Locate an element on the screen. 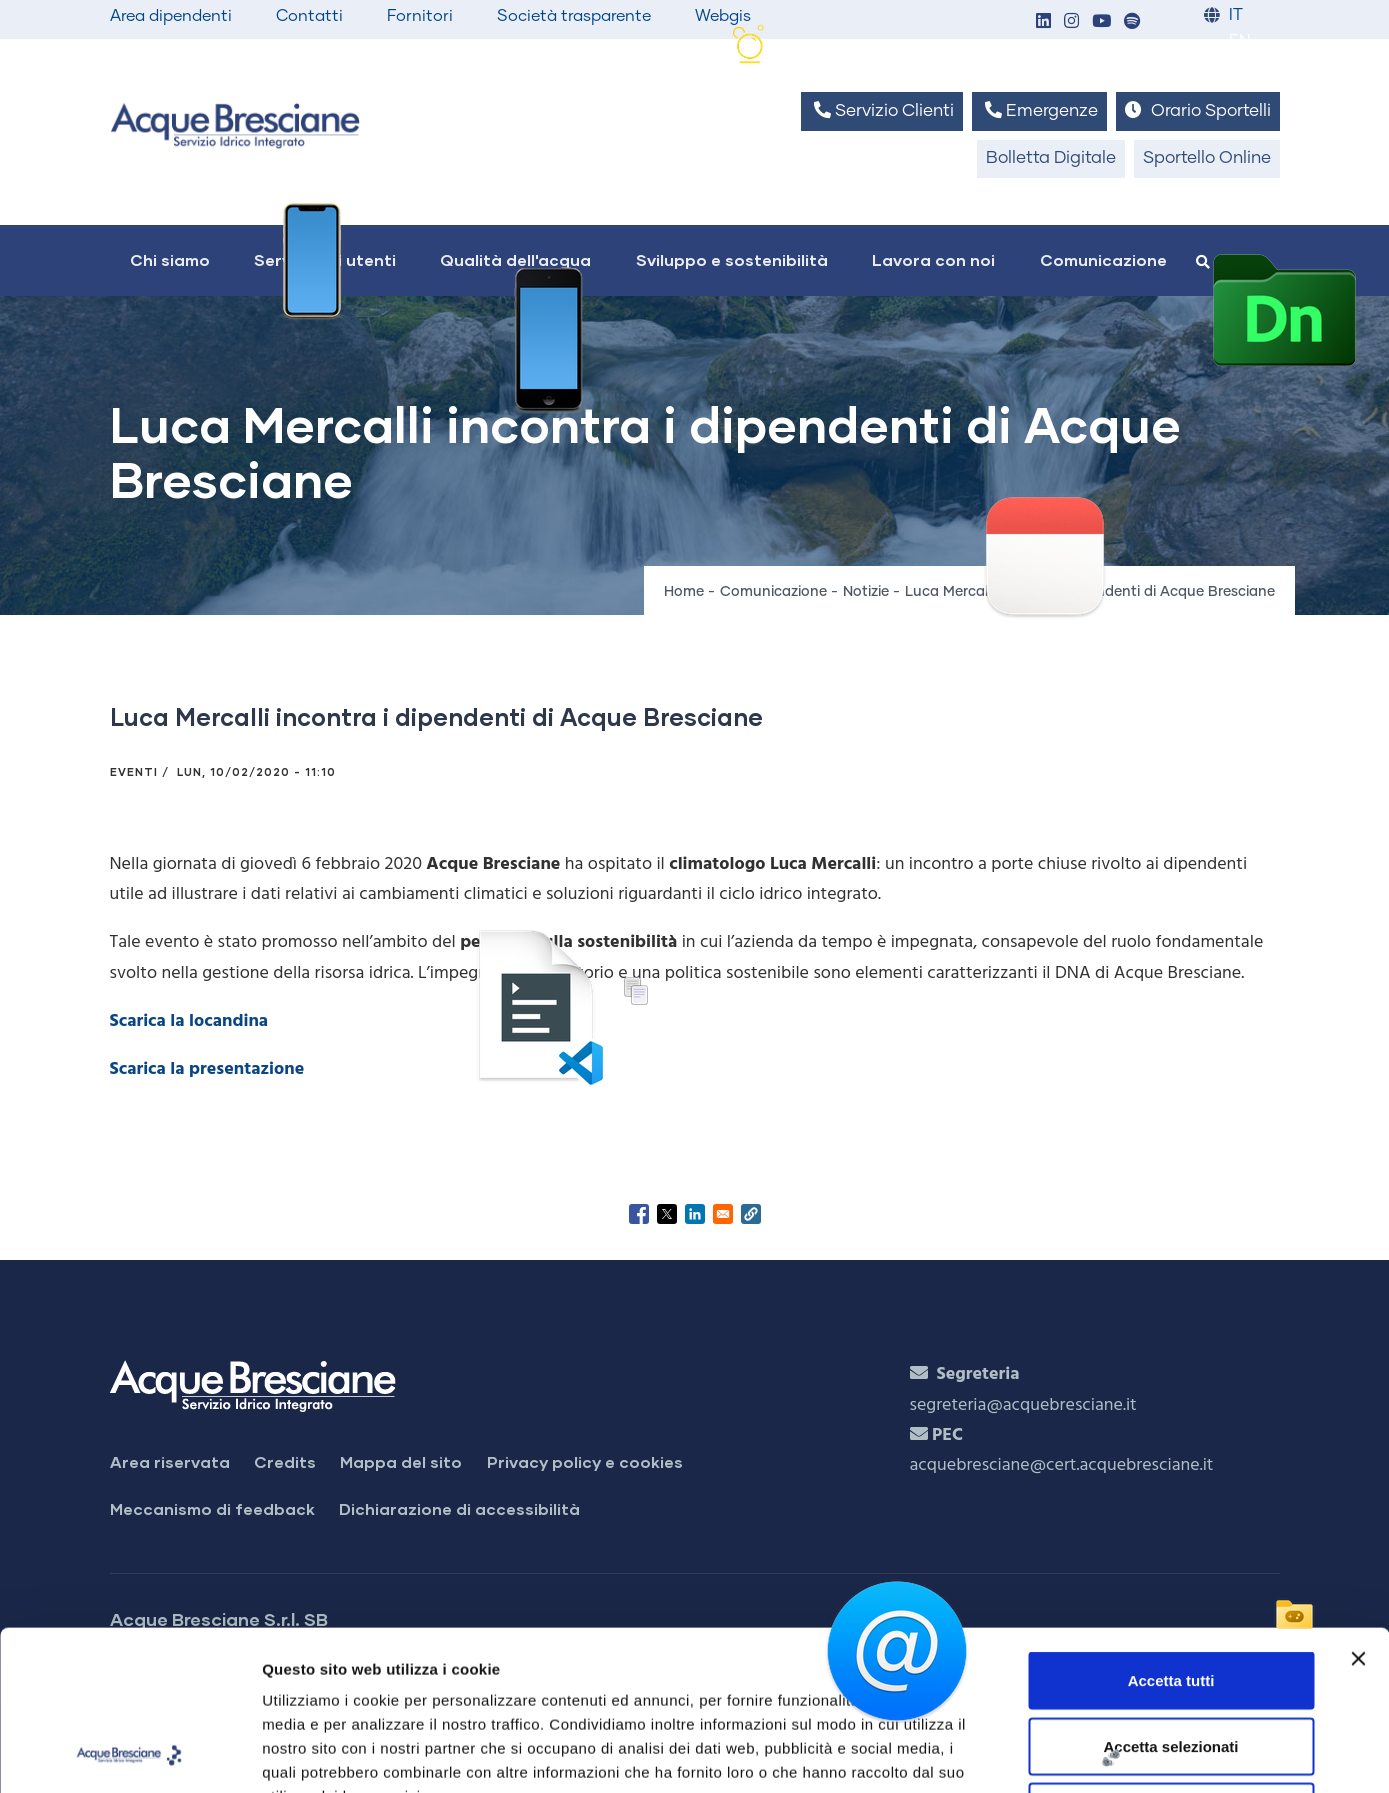  open a shell script file in Visual Studio Code is located at coordinates (536, 1008).